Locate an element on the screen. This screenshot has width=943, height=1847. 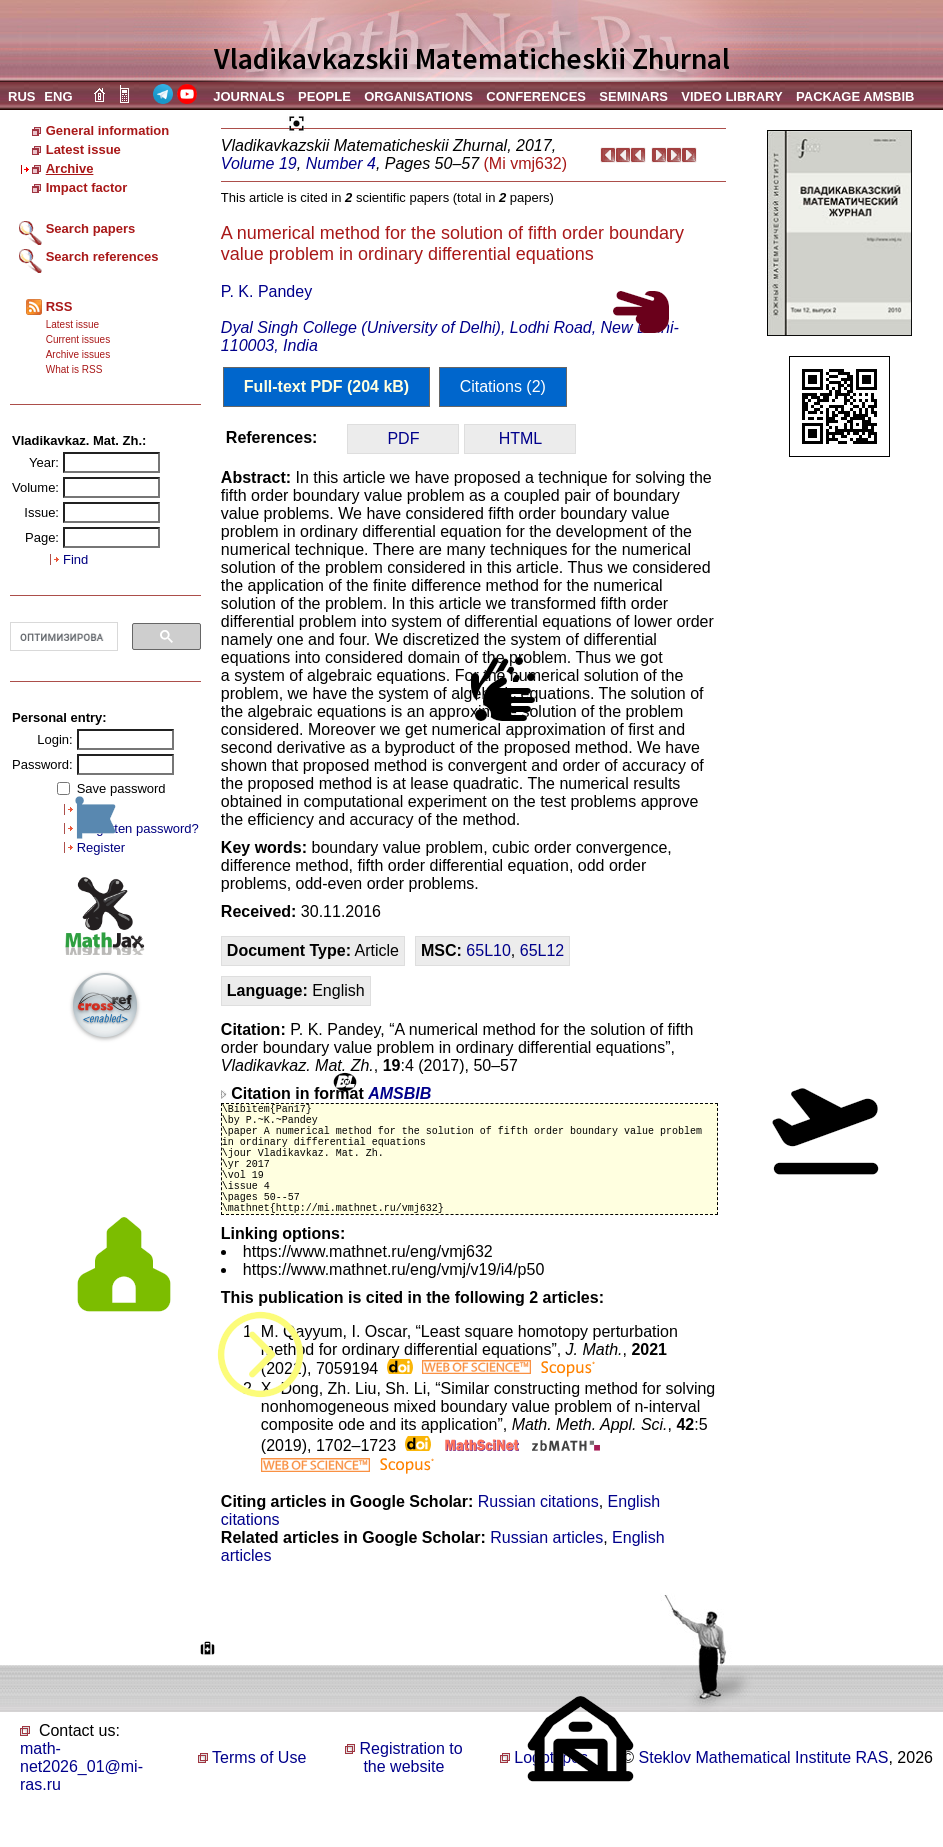
find nearby places of worship is located at coordinates (124, 1265).